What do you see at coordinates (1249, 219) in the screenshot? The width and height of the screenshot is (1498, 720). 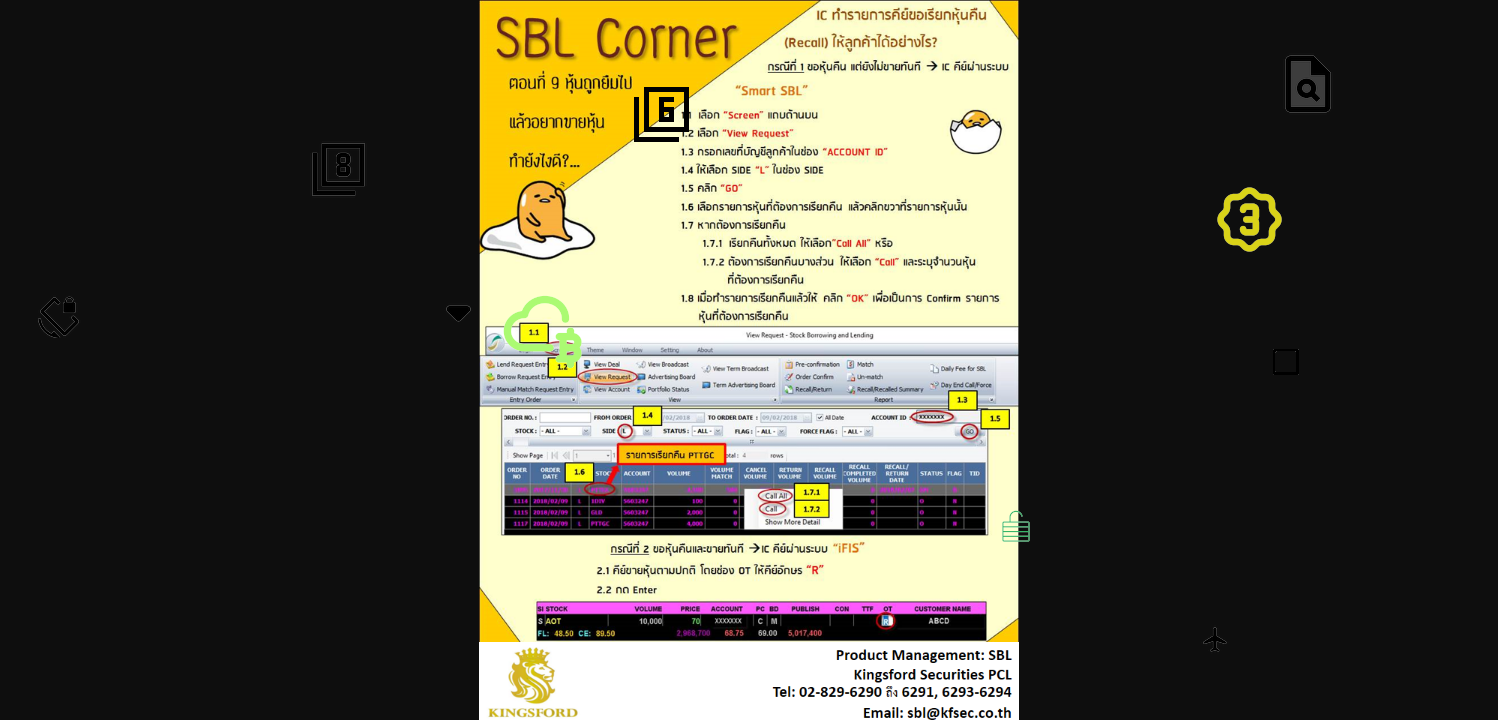 I see `indicates third place or bronze ranking` at bounding box center [1249, 219].